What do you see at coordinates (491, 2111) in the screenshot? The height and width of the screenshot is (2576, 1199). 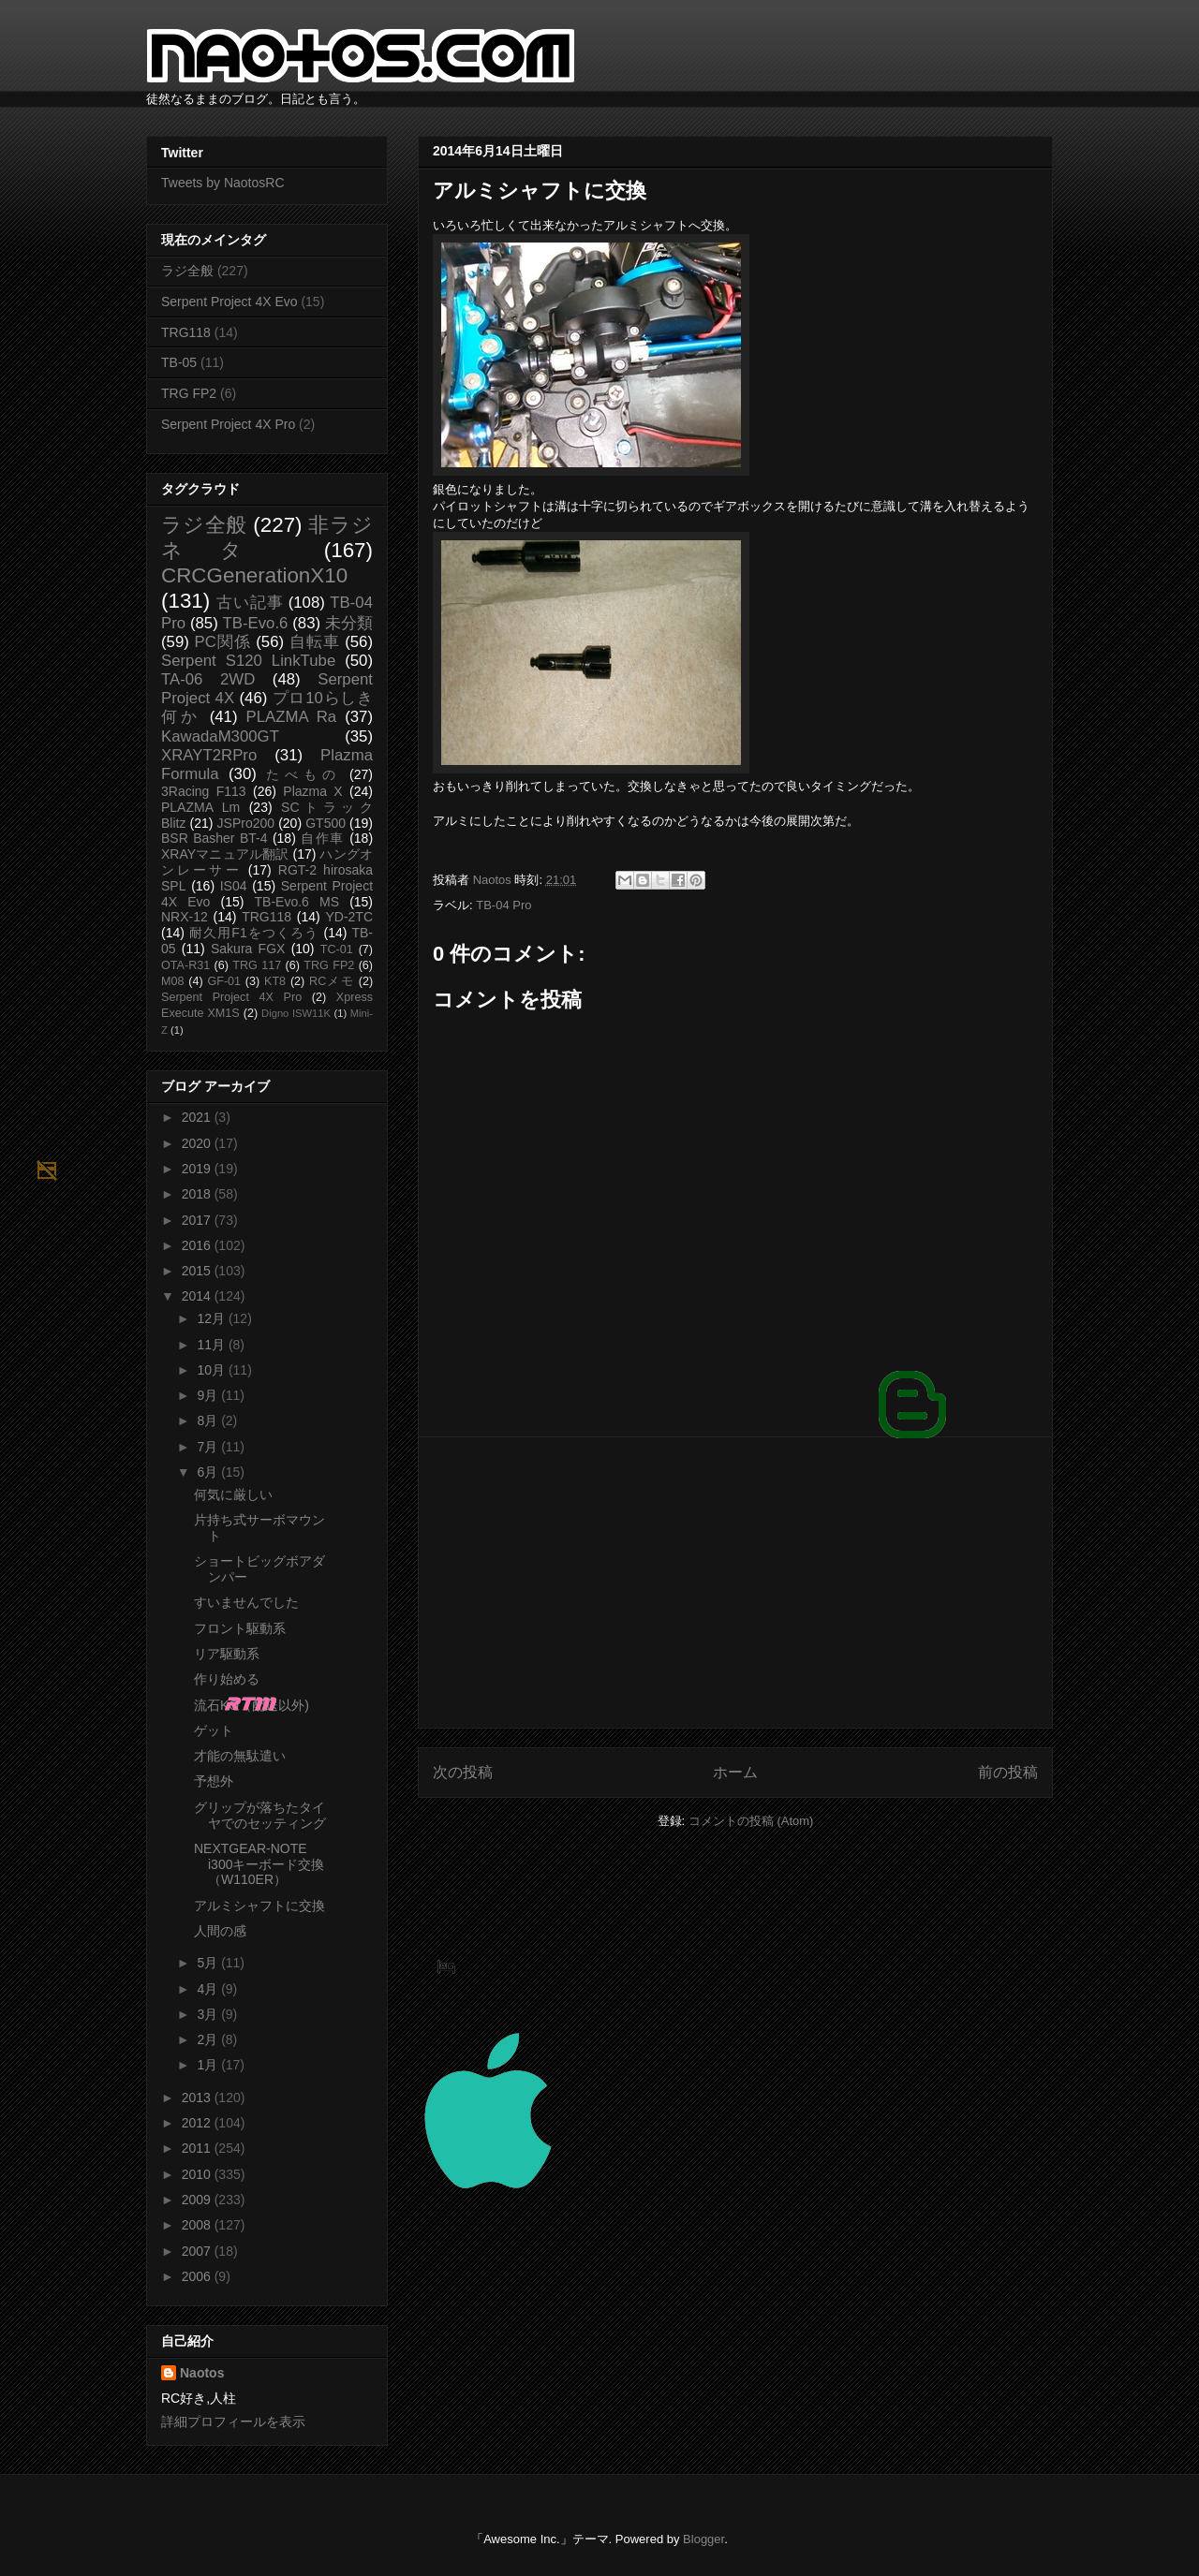 I see `Apple company logo` at bounding box center [491, 2111].